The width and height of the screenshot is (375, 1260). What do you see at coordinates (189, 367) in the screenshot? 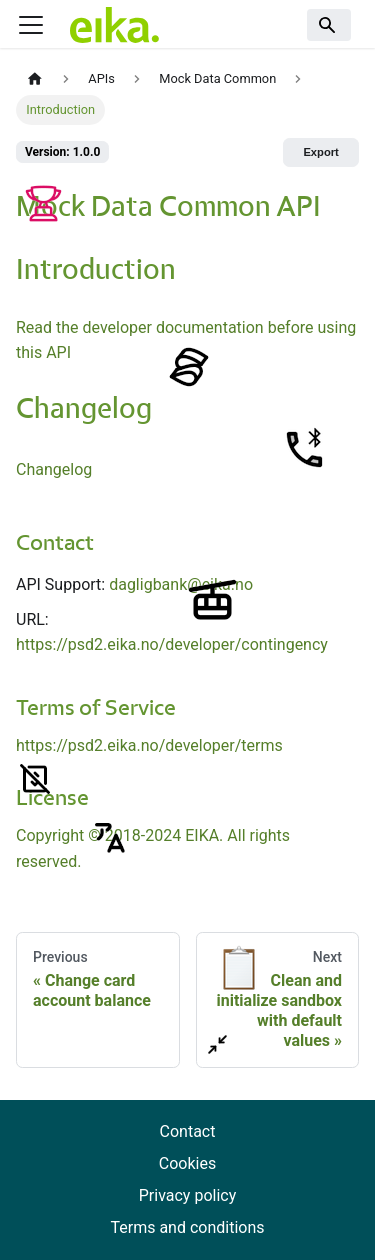
I see `link to SolidJS framework documentation` at bounding box center [189, 367].